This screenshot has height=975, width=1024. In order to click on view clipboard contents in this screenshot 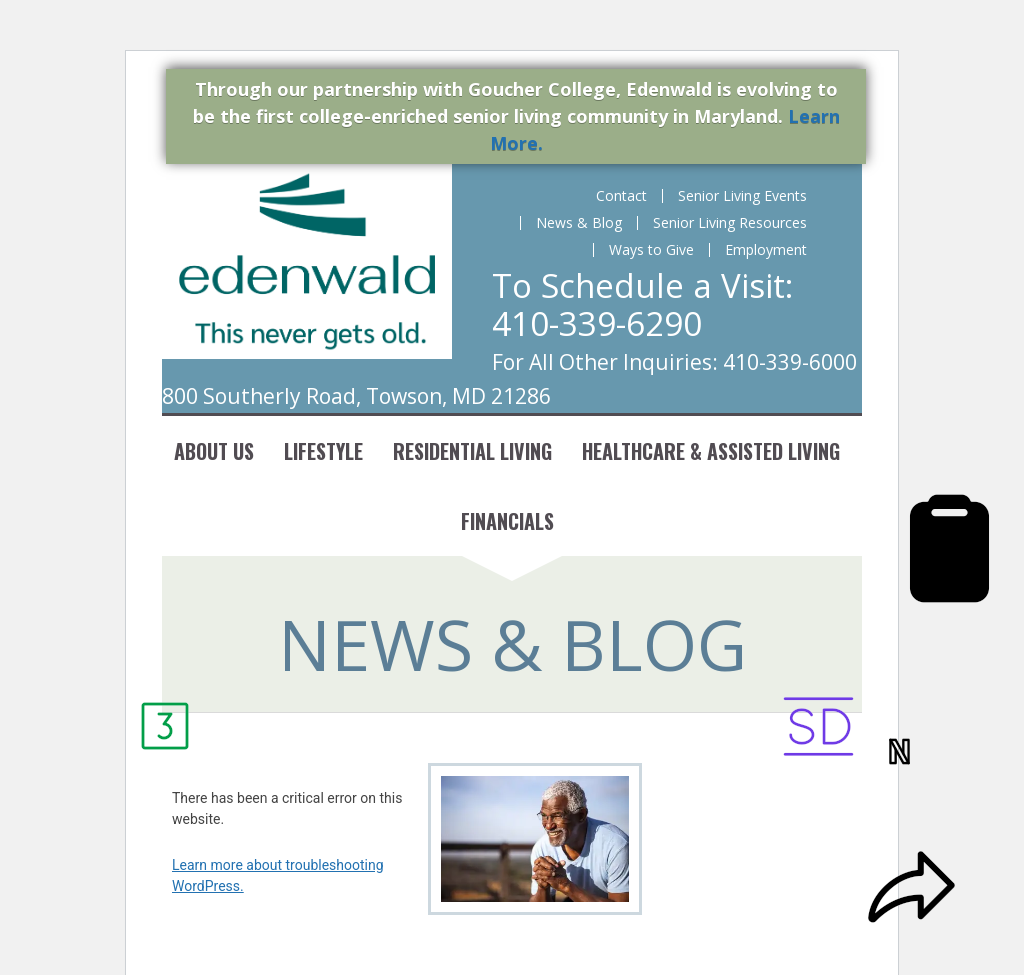, I will do `click(949, 548)`.